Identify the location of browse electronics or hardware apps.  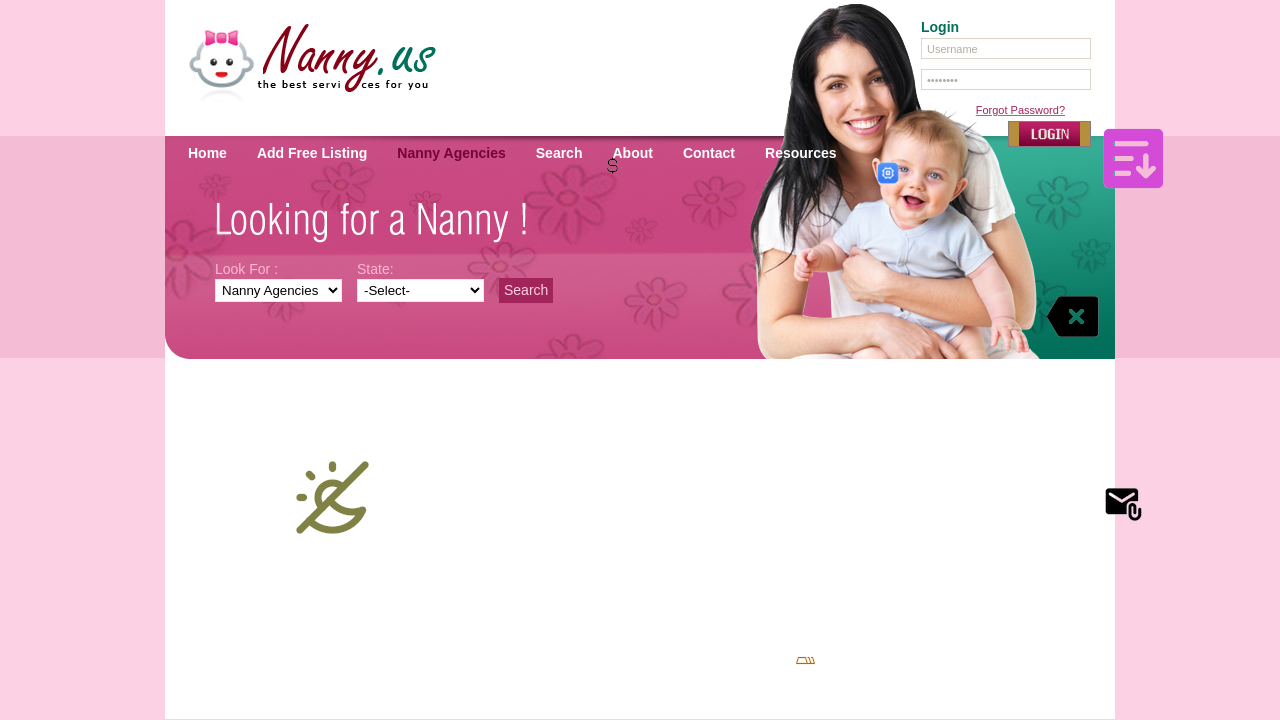
(888, 173).